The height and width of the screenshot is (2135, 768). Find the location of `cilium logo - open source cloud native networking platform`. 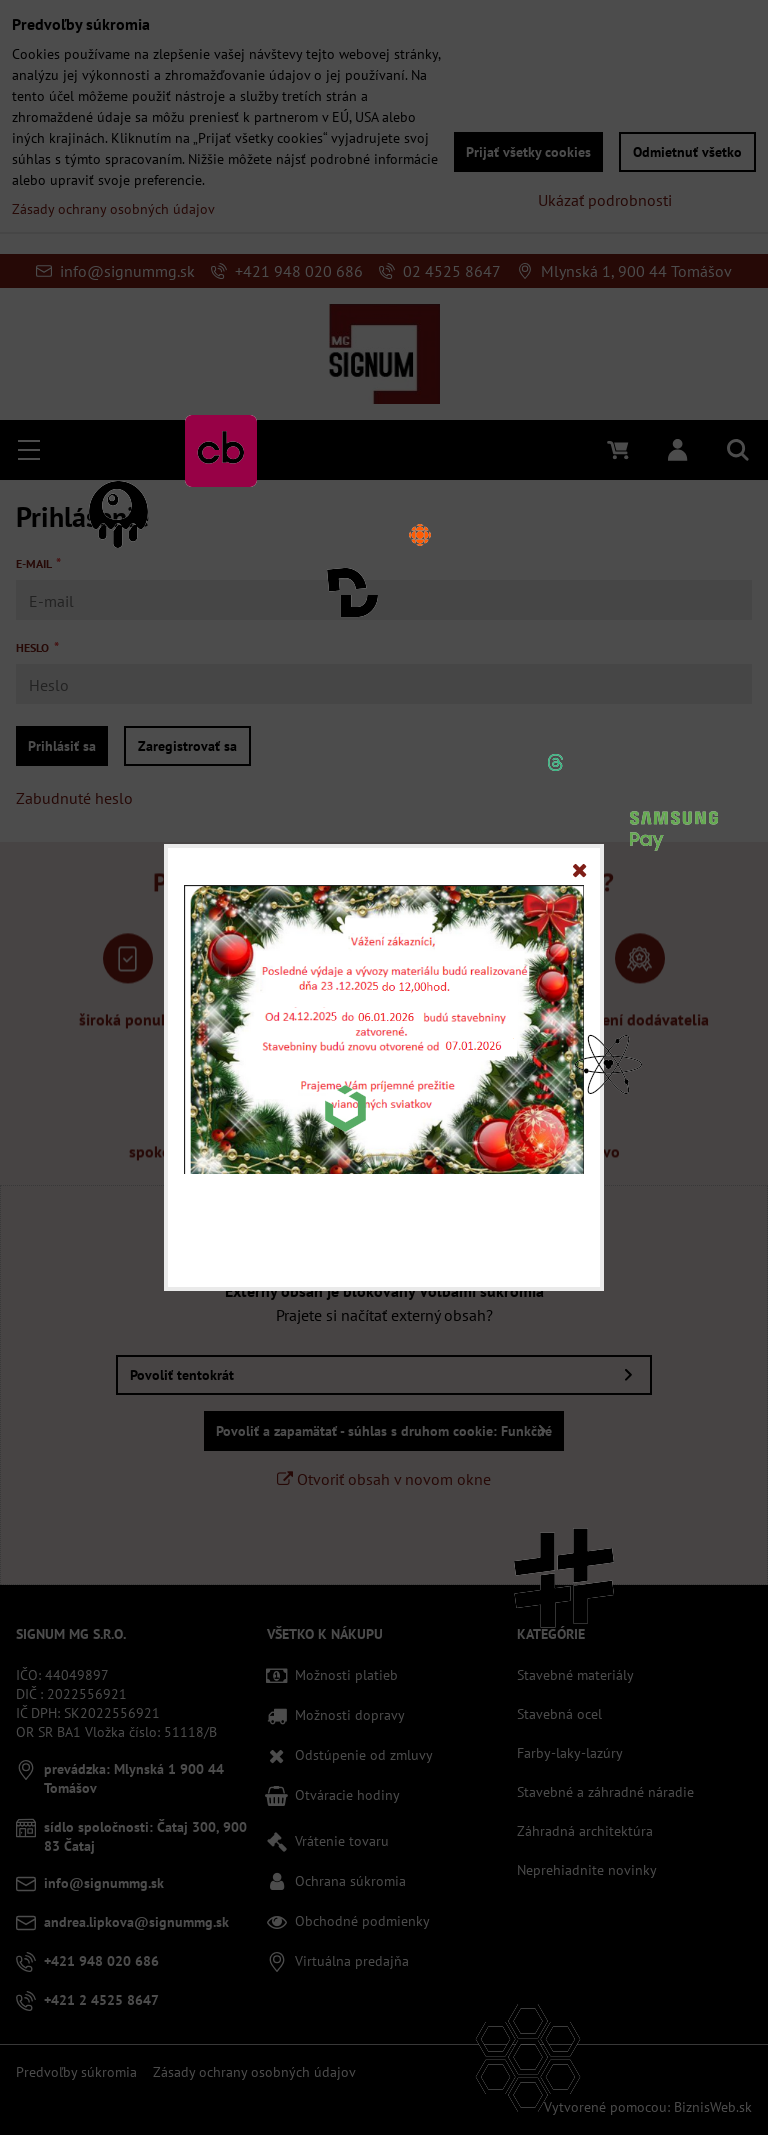

cilium logo - open source cloud native networking platform is located at coordinates (528, 2058).